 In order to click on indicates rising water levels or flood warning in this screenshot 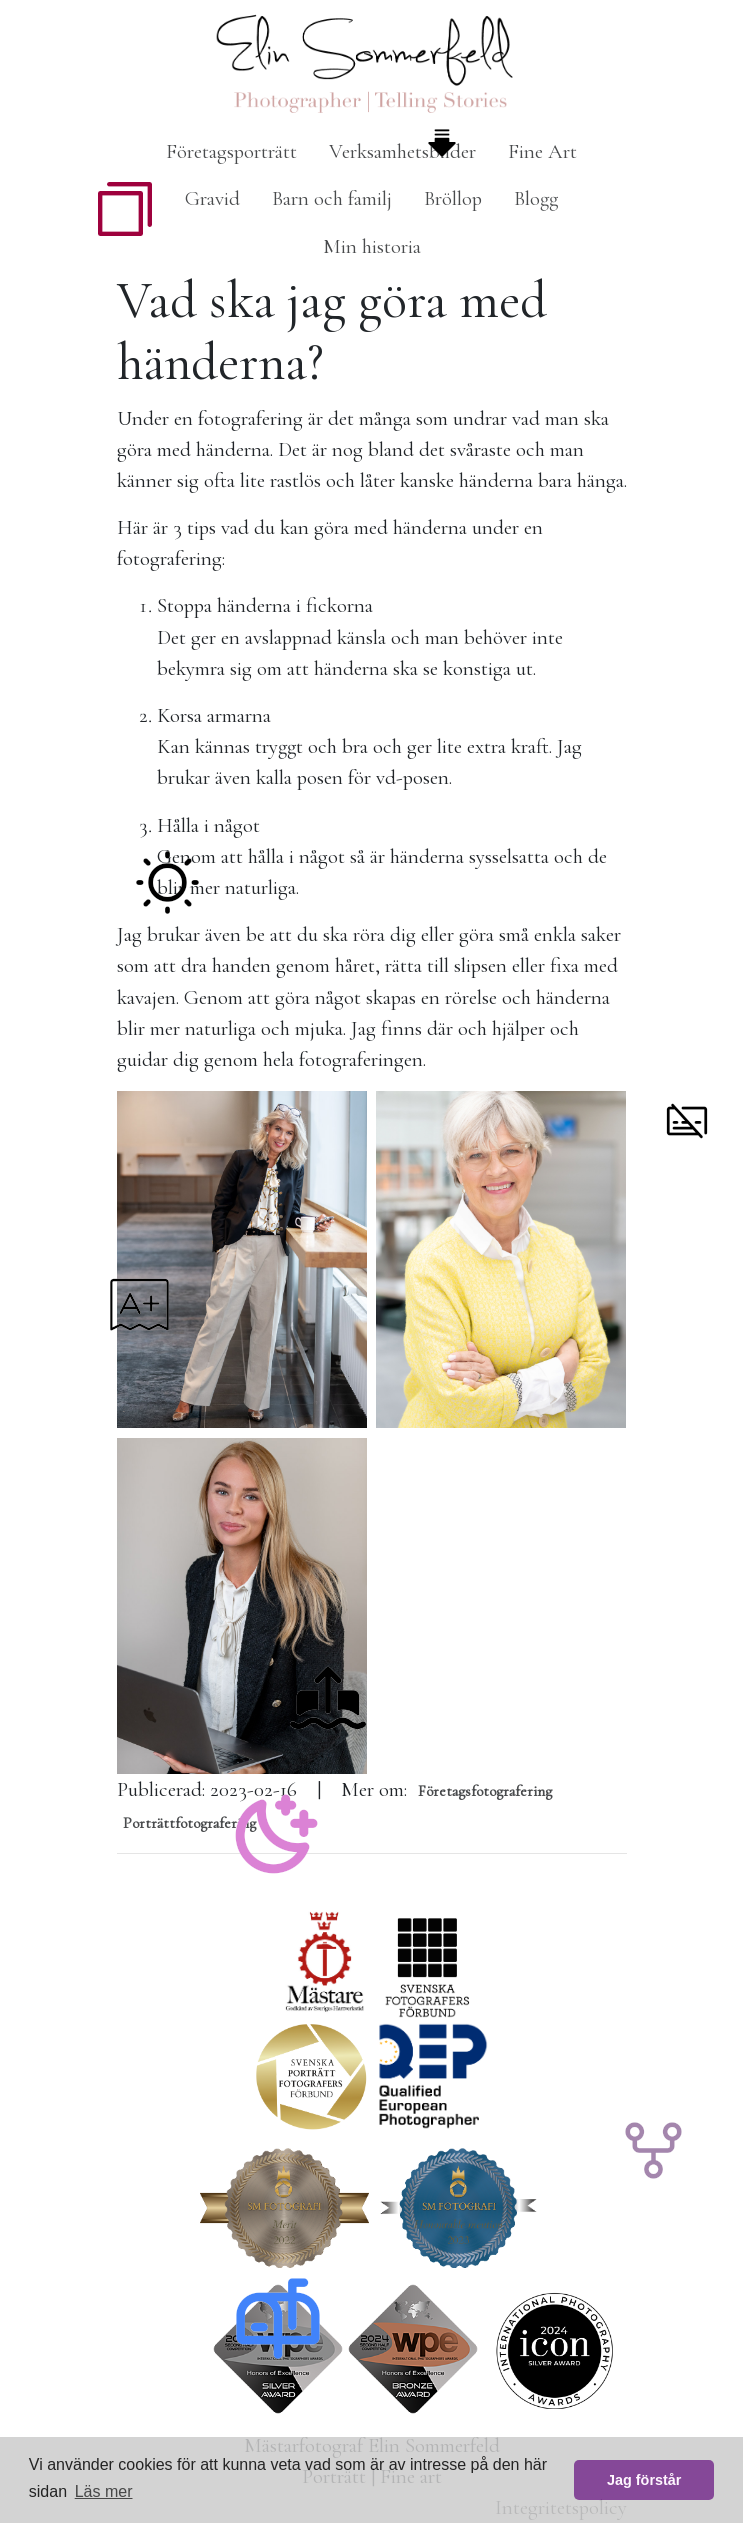, I will do `click(328, 1698)`.